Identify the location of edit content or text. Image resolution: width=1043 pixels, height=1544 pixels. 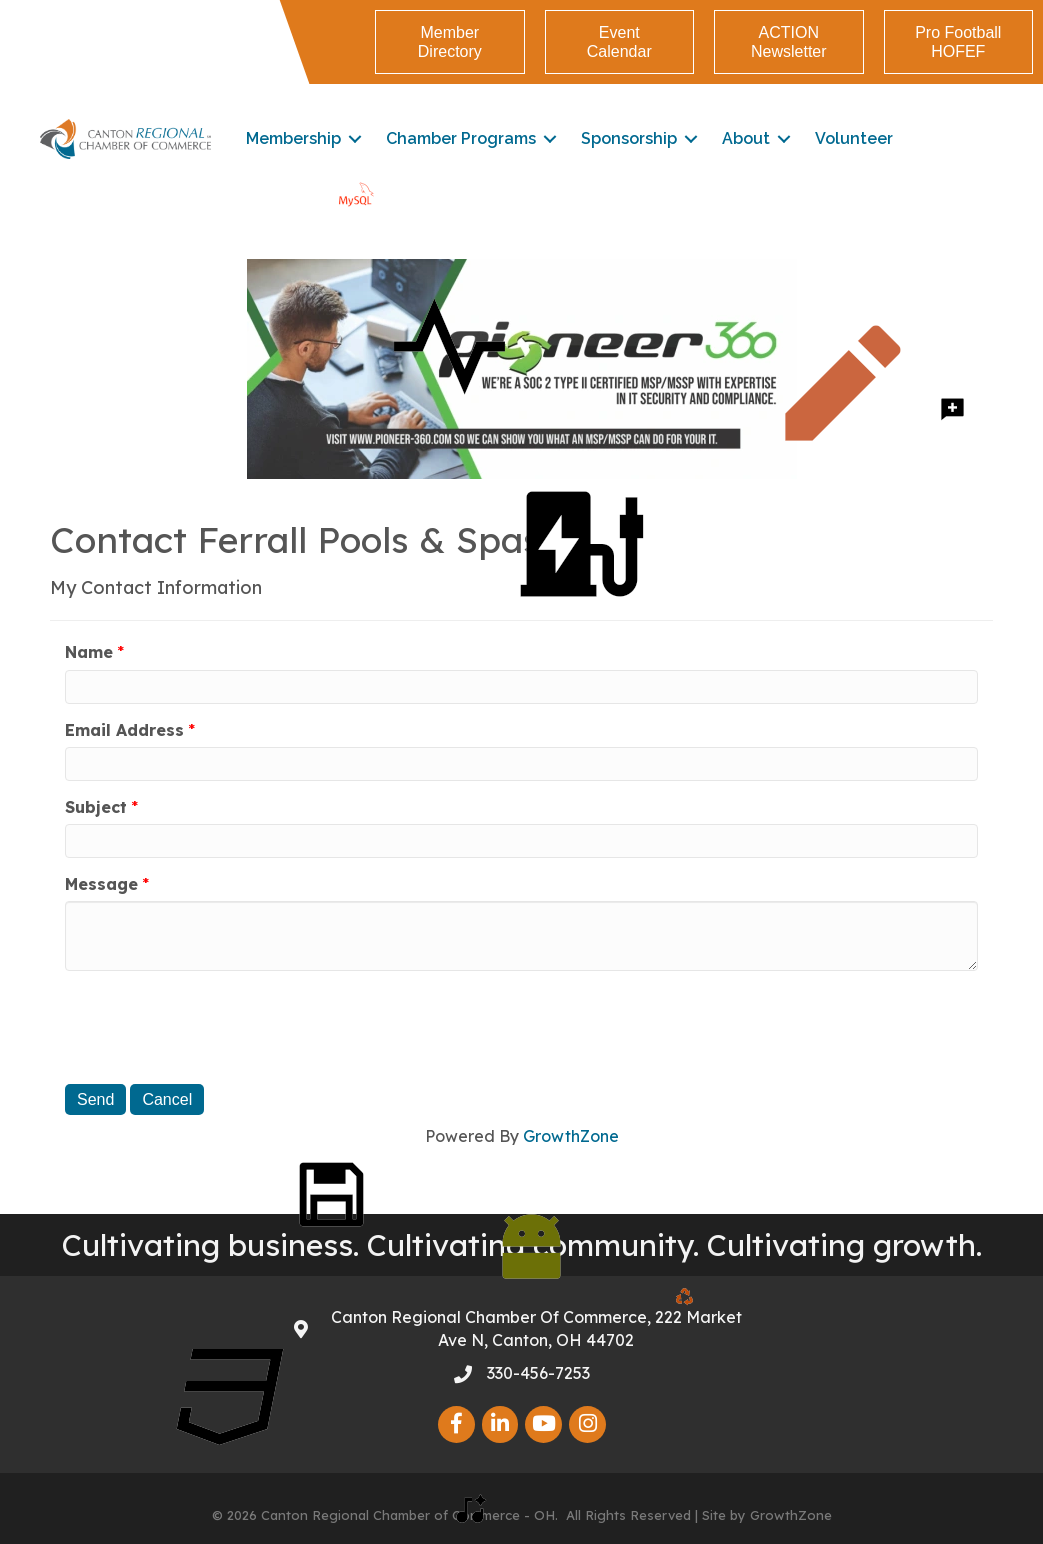
(843, 383).